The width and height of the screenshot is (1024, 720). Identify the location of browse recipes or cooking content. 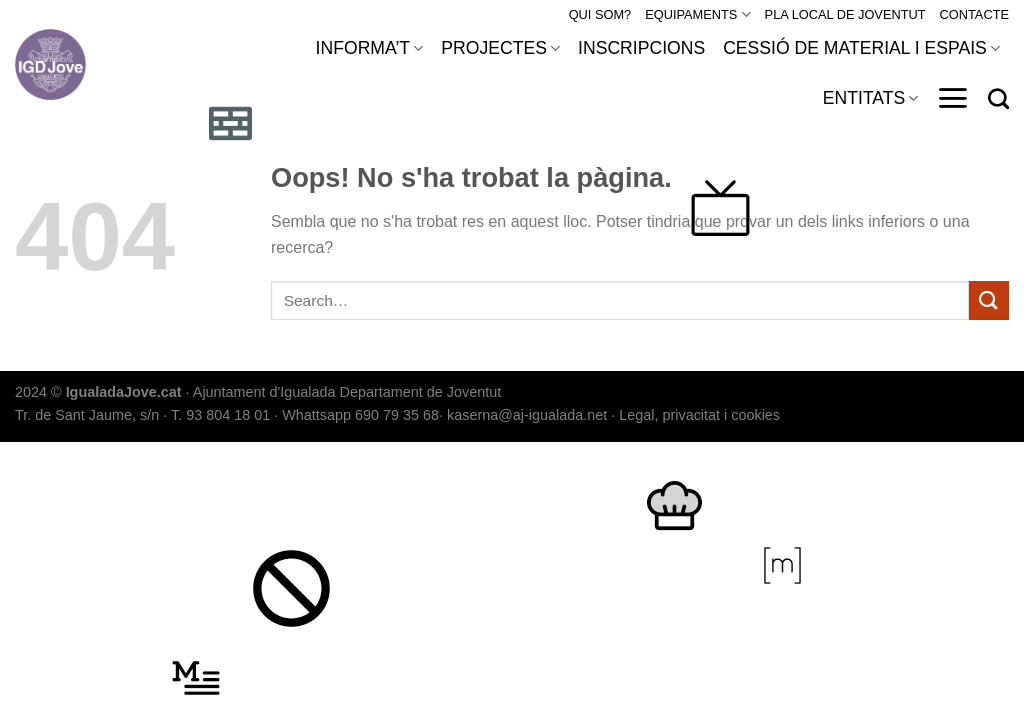
(674, 506).